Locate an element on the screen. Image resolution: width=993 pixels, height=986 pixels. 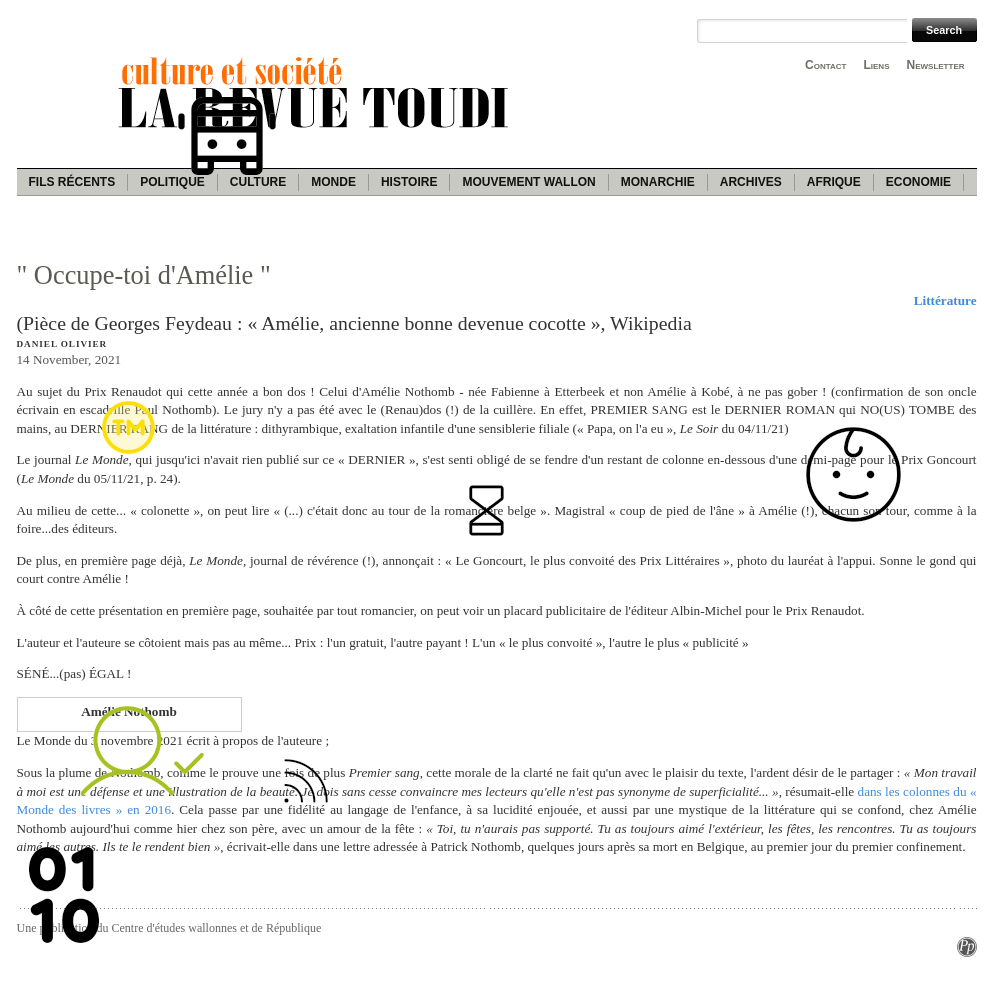
view or edit binary data is located at coordinates (64, 895).